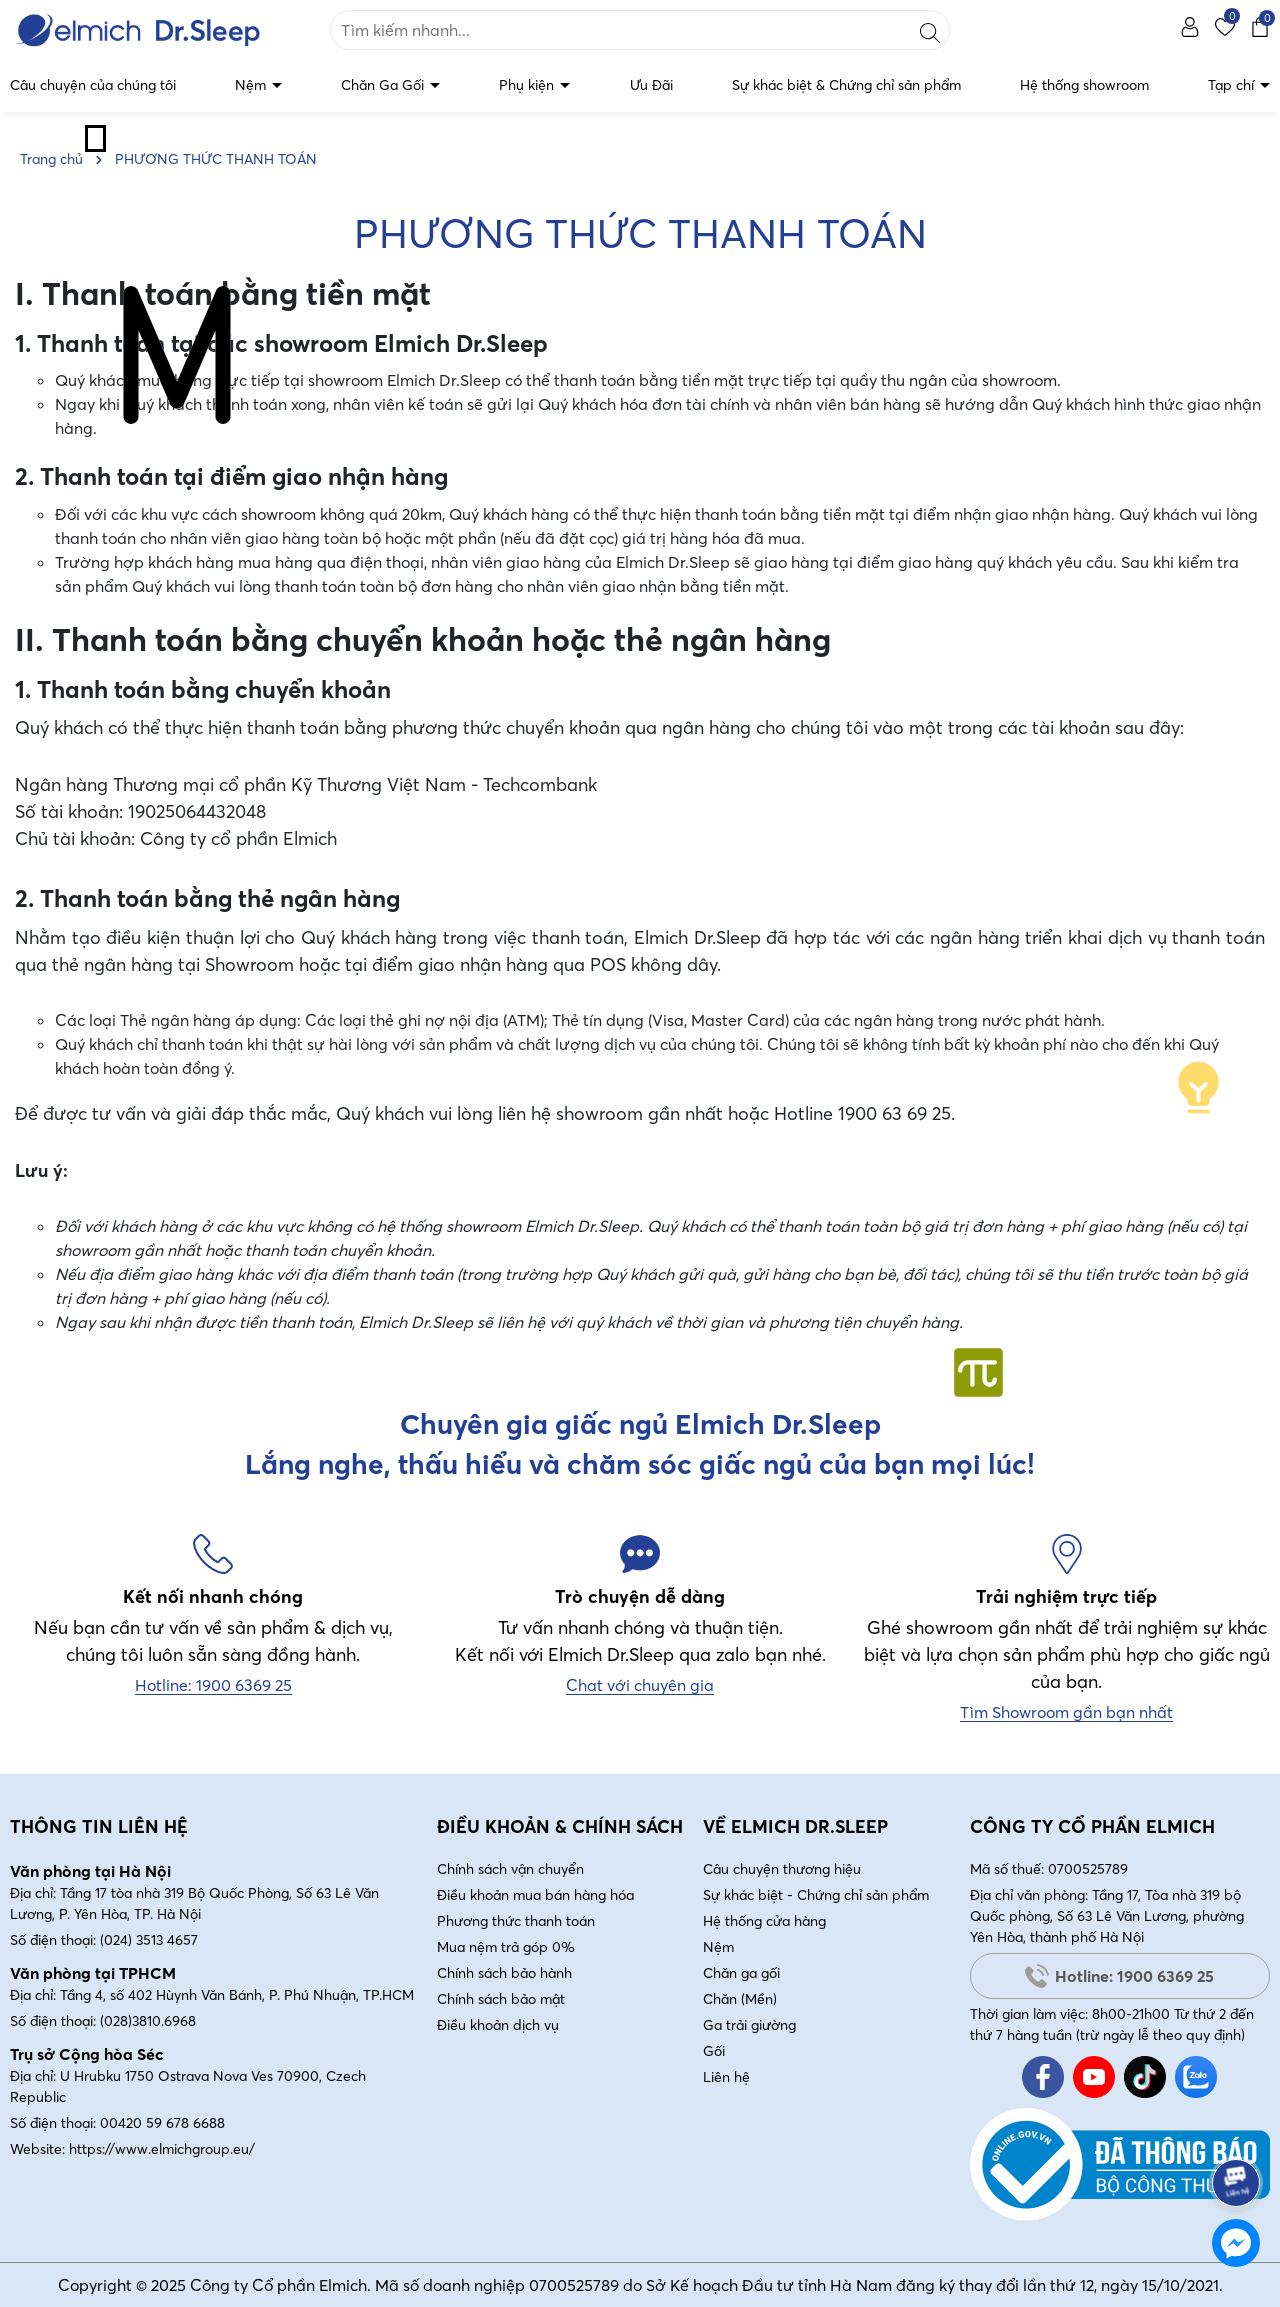  What do you see at coordinates (95, 138) in the screenshot?
I see `crop image to portrait orientation` at bounding box center [95, 138].